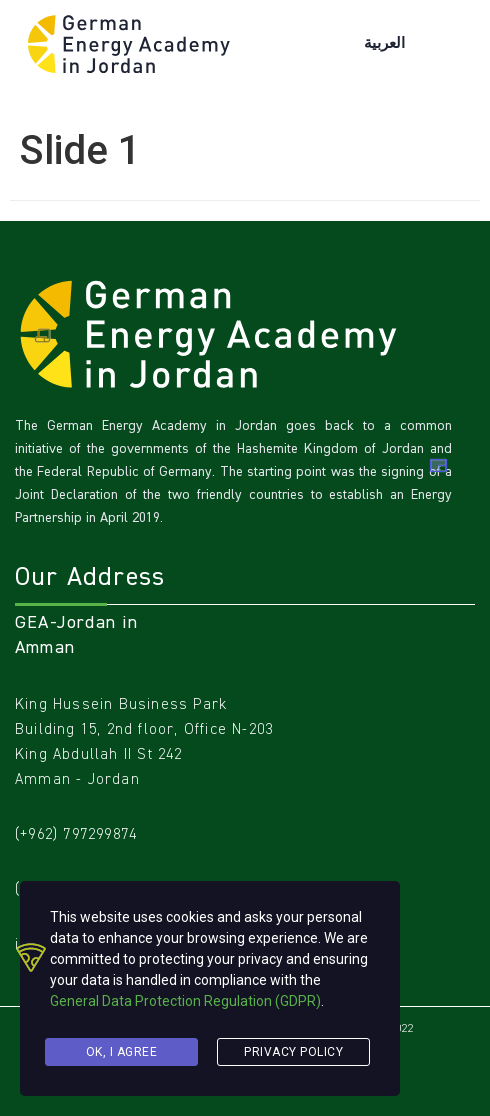 The width and height of the screenshot is (490, 1116). What do you see at coordinates (438, 465) in the screenshot?
I see `enable picture-in-picture mode` at bounding box center [438, 465].